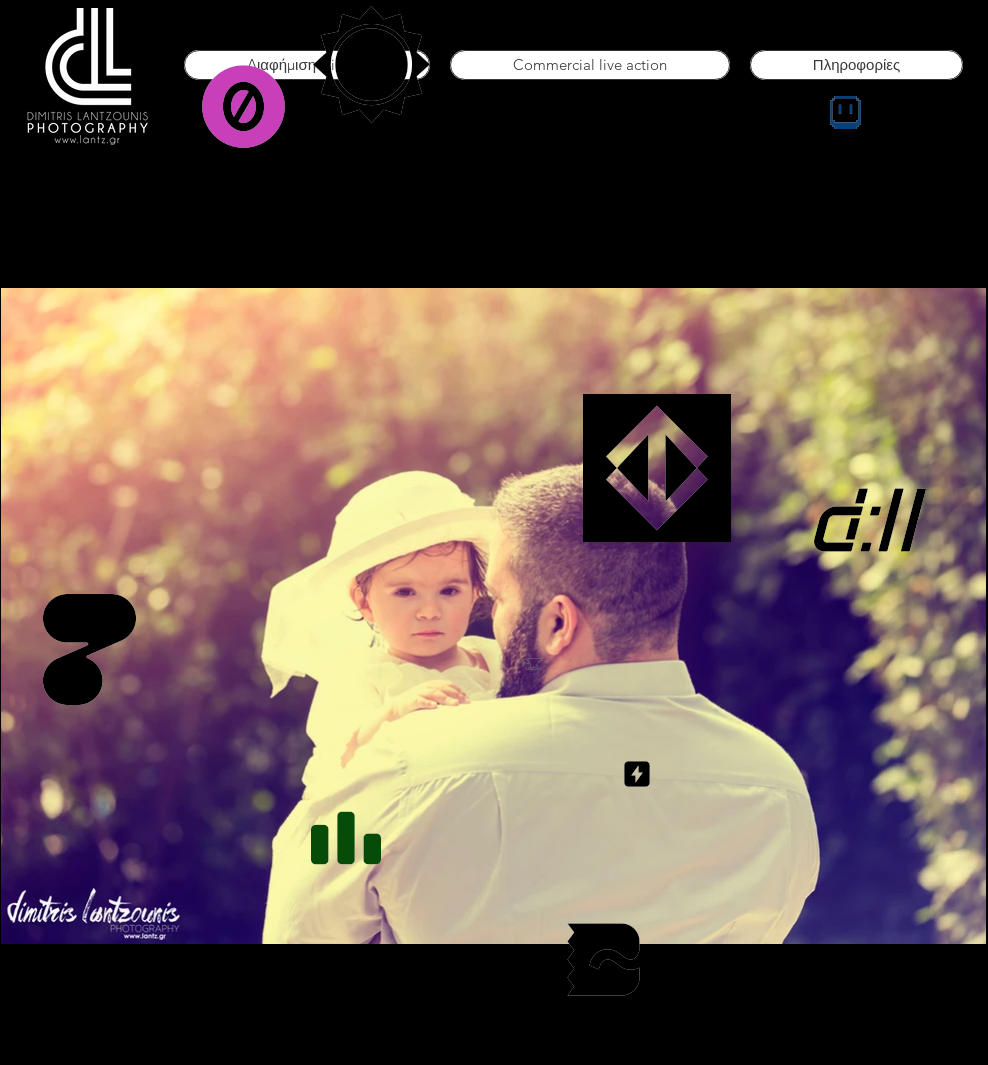 Image resolution: width=988 pixels, height=1065 pixels. What do you see at coordinates (657, 468) in the screenshot?
I see `são paulo metro official app or website` at bounding box center [657, 468].